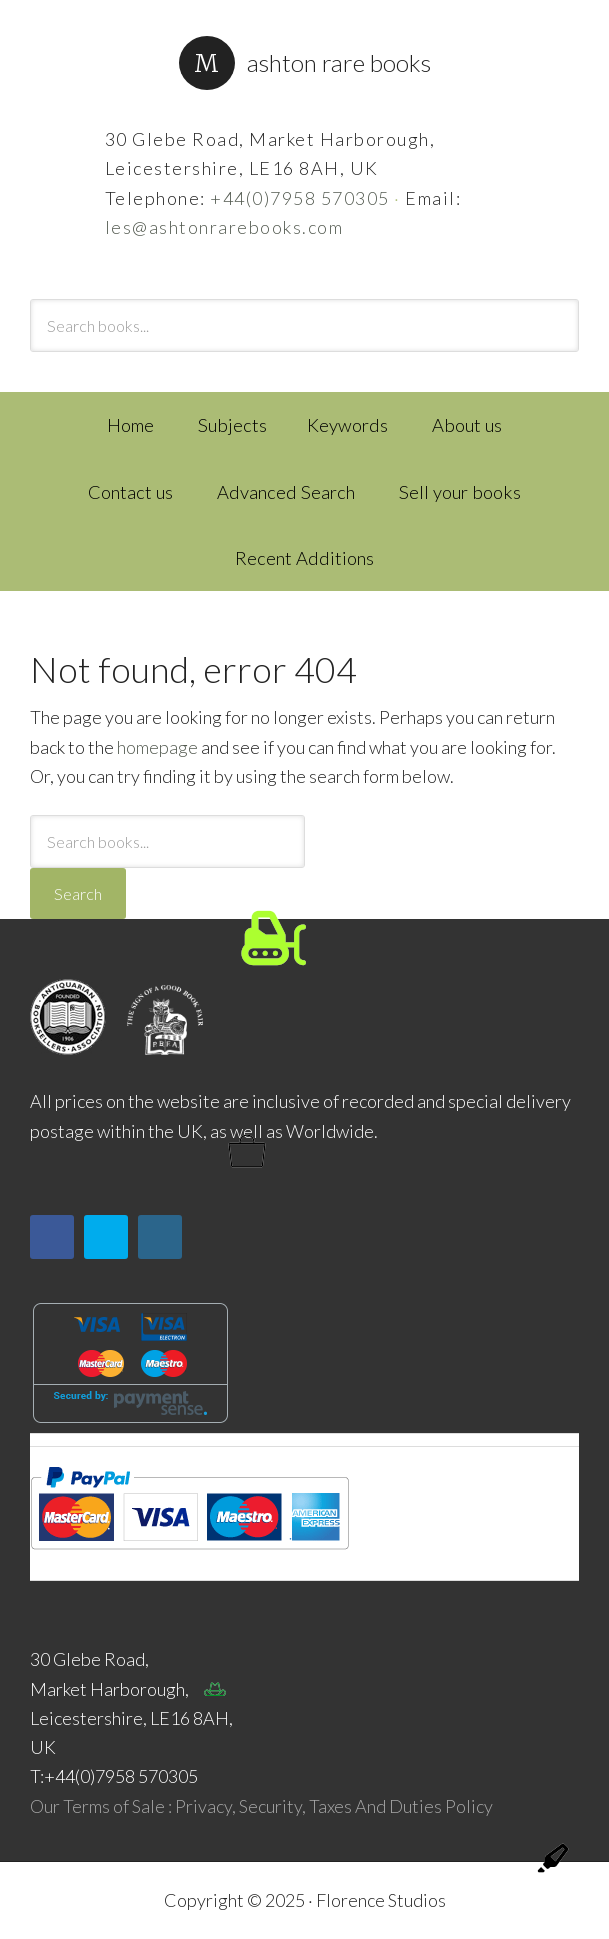 This screenshot has width=609, height=1939. Describe the element at coordinates (272, 938) in the screenshot. I see `indicates snow removal services active` at that location.